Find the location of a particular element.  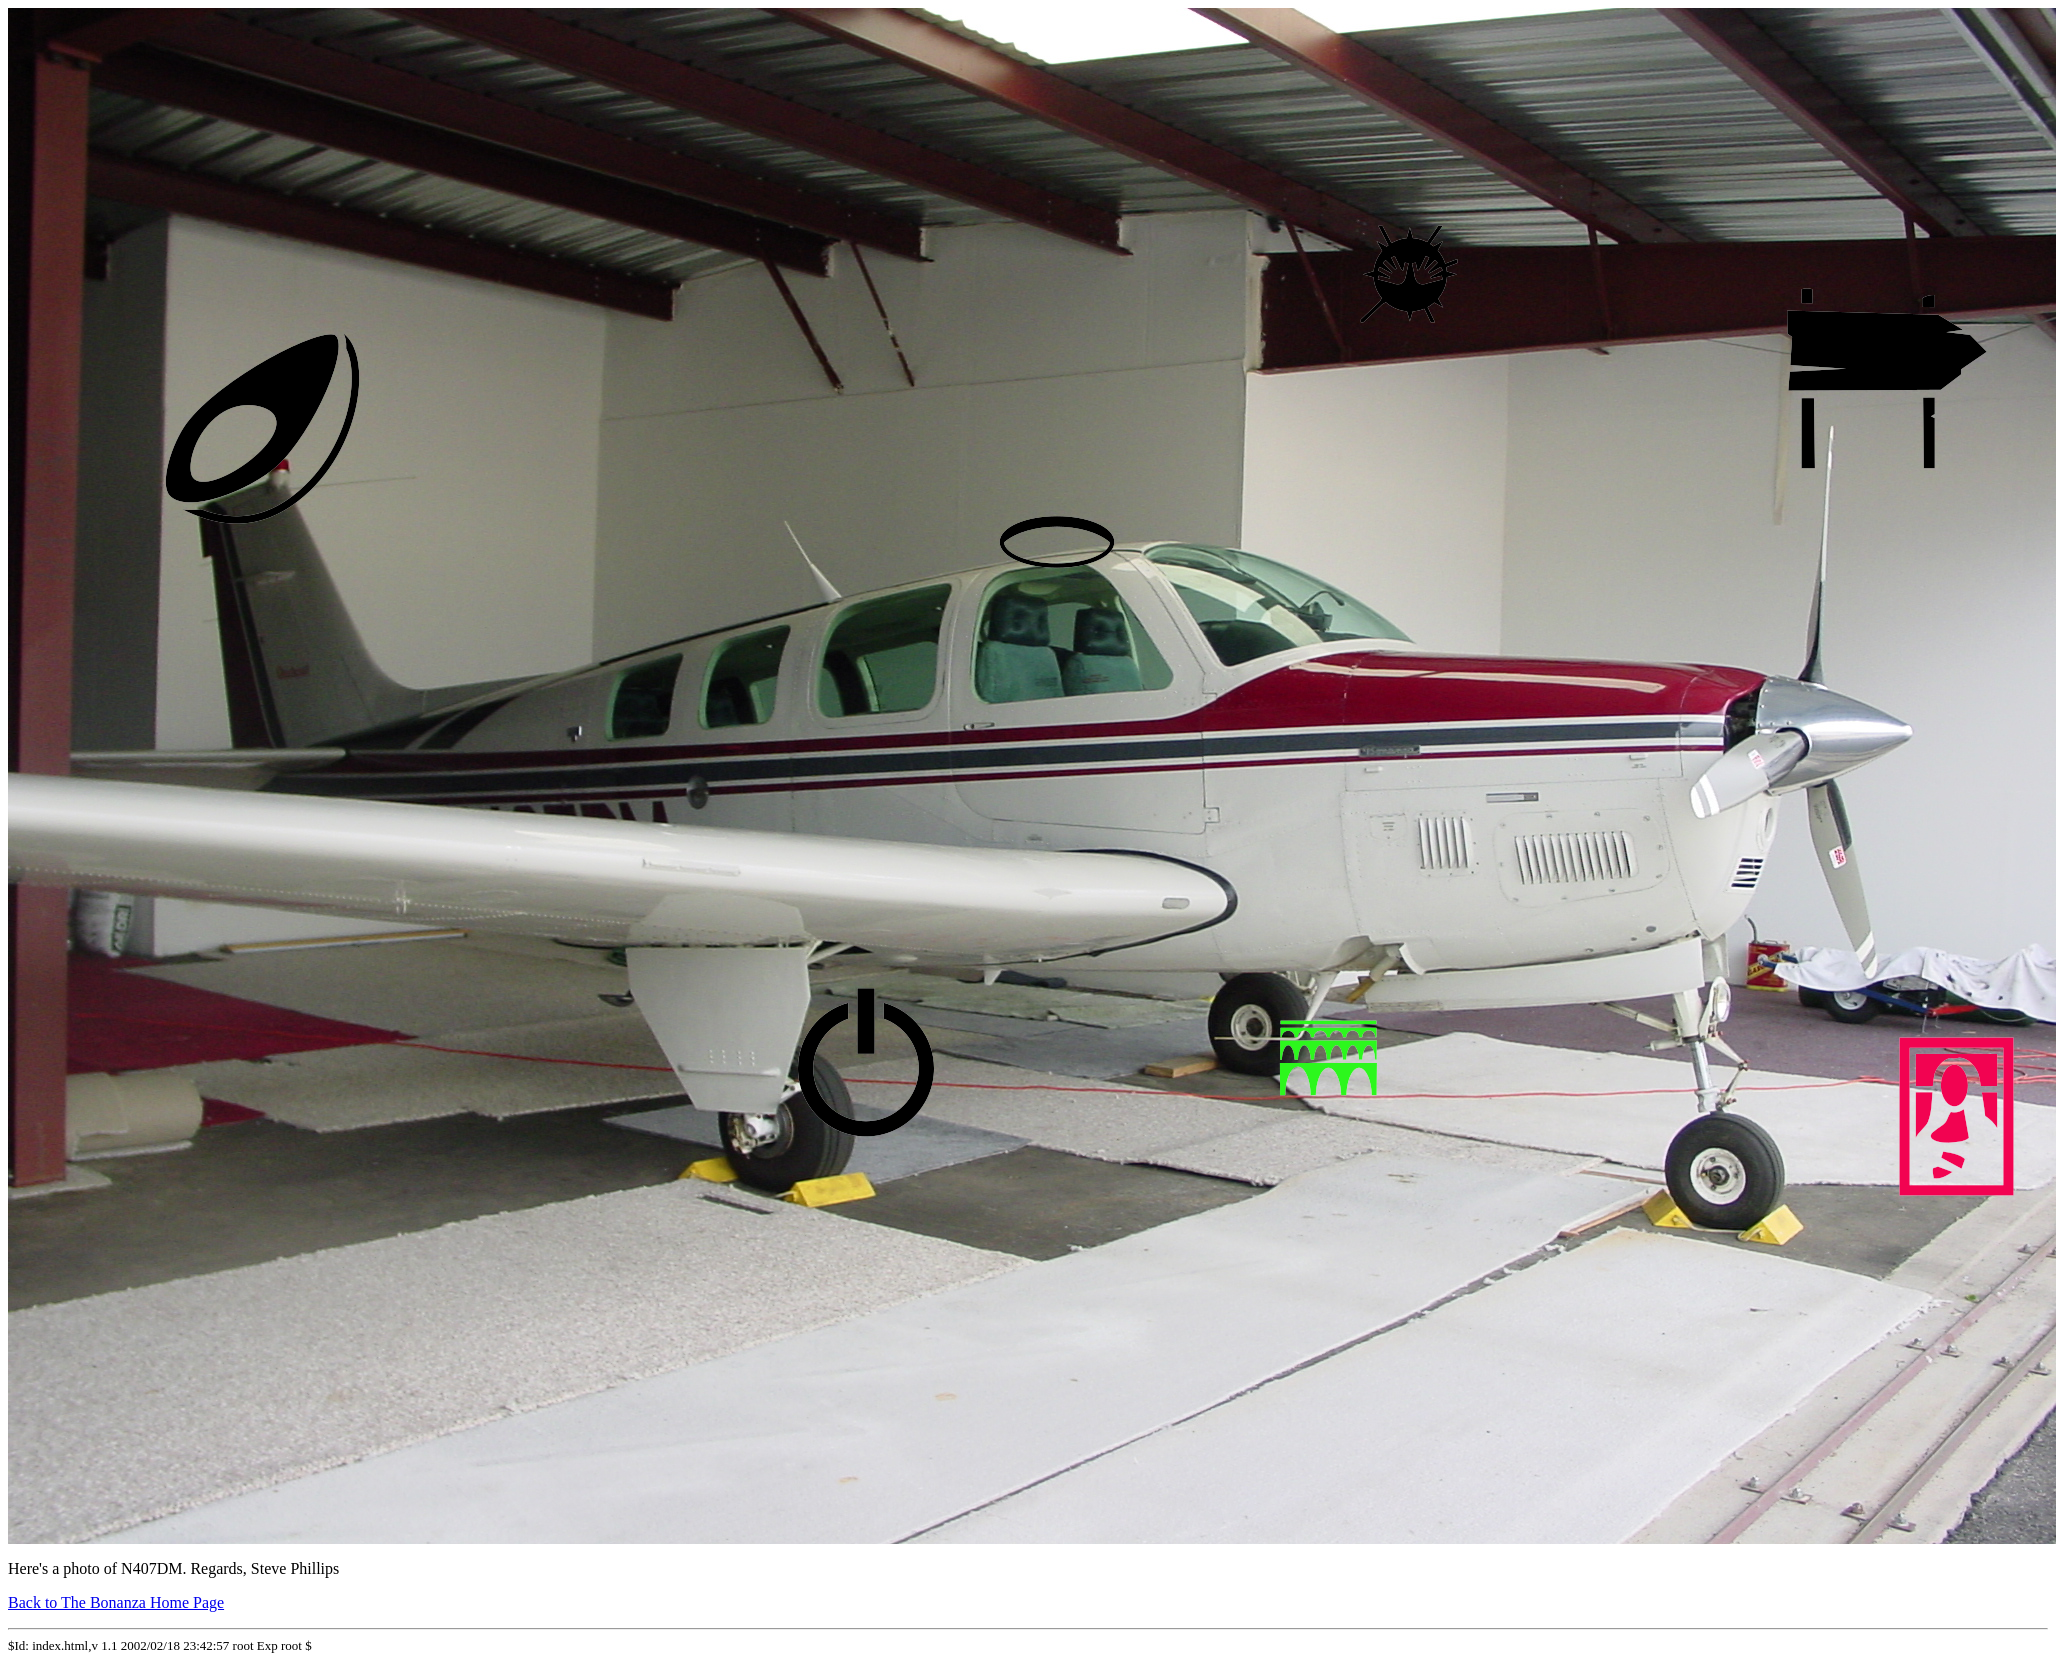

indicates a pit or trap hazard in gameplay is located at coordinates (1057, 542).